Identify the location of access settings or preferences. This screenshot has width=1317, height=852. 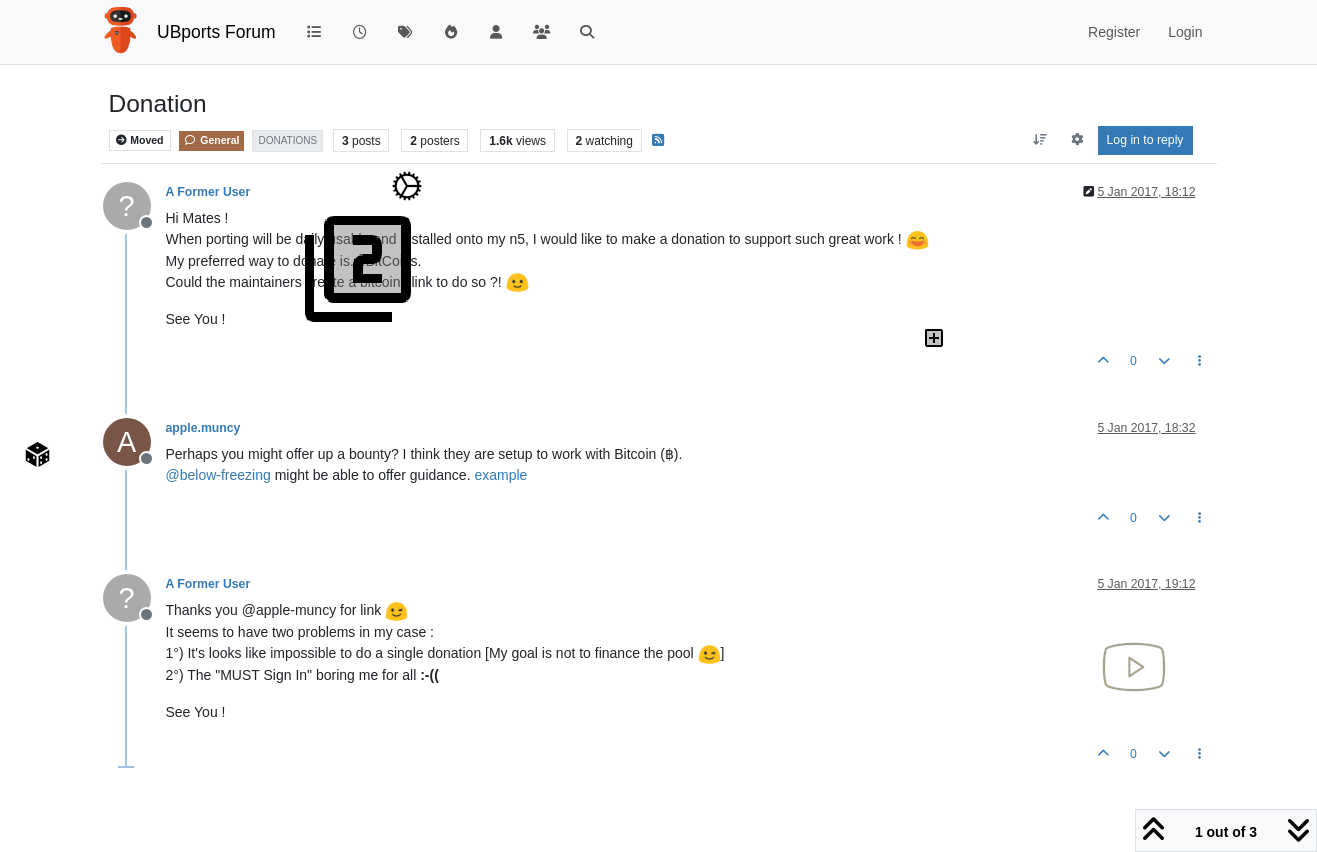
(407, 186).